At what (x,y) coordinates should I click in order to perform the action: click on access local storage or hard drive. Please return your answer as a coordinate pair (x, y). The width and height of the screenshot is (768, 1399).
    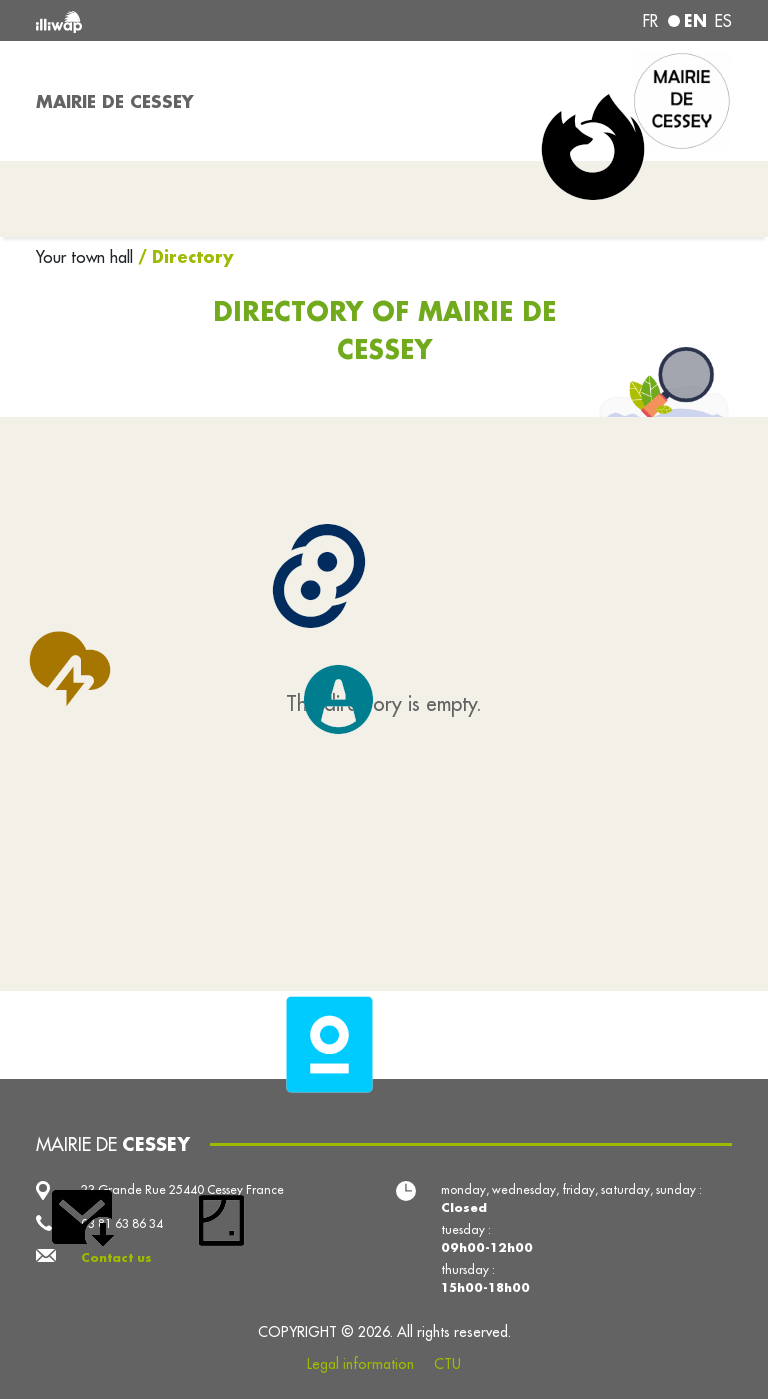
    Looking at the image, I should click on (221, 1220).